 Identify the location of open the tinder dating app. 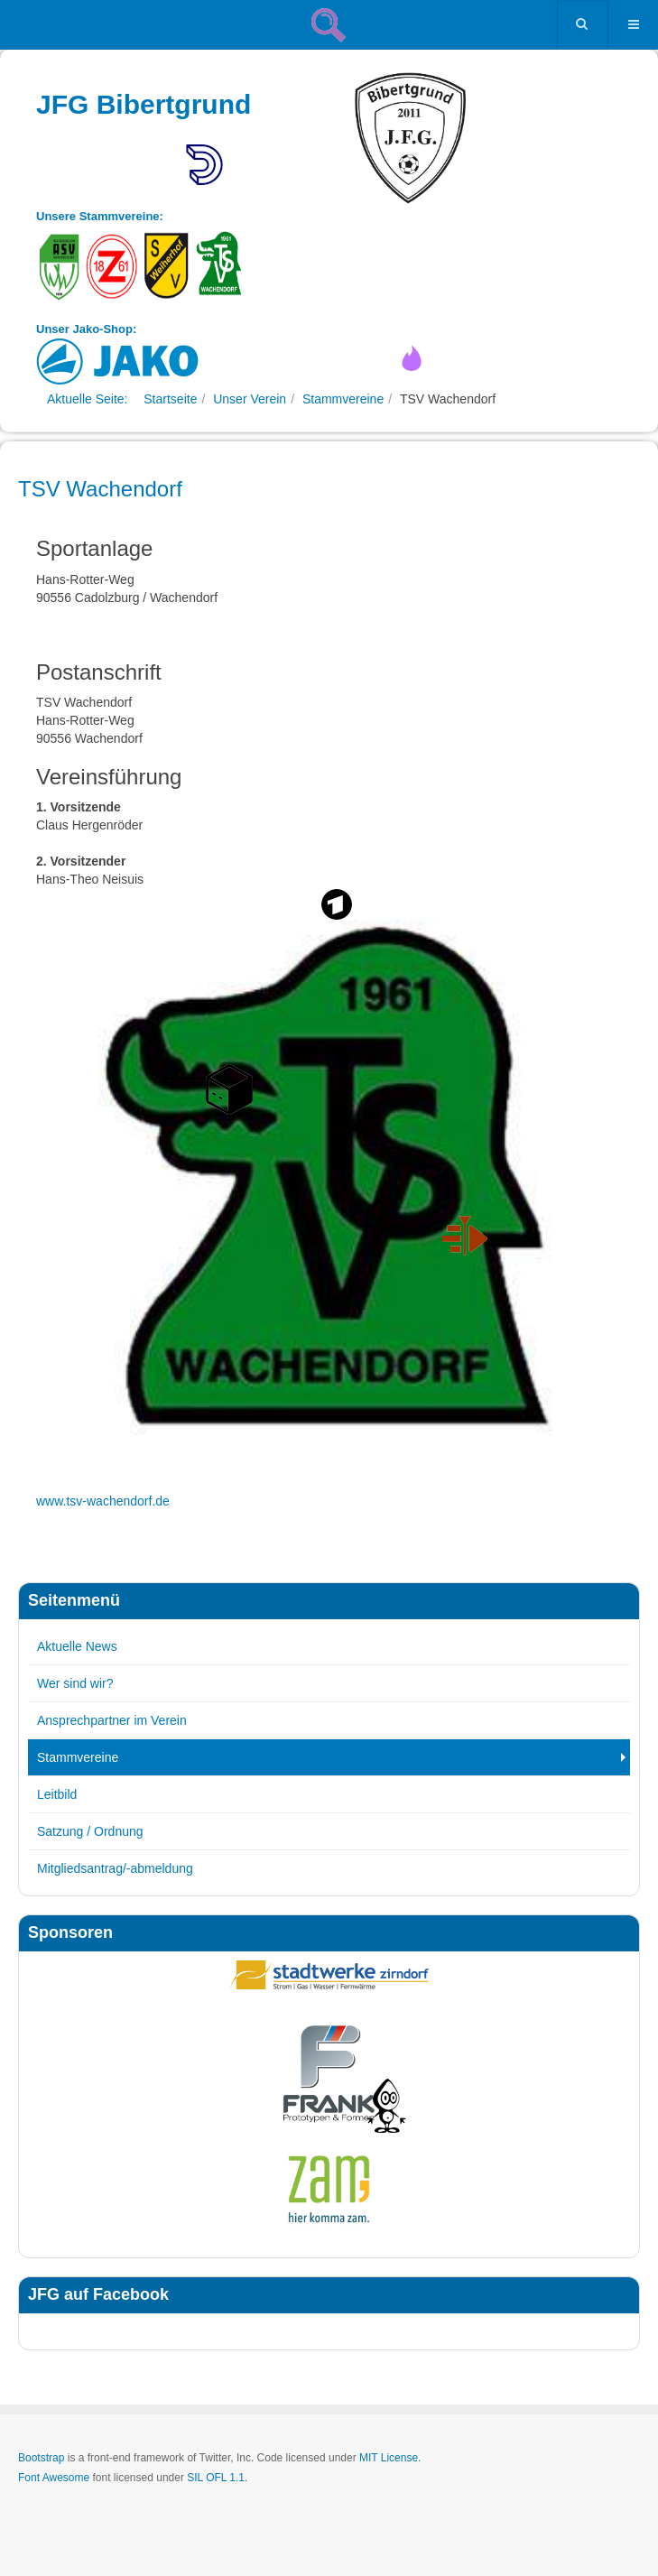
(412, 358).